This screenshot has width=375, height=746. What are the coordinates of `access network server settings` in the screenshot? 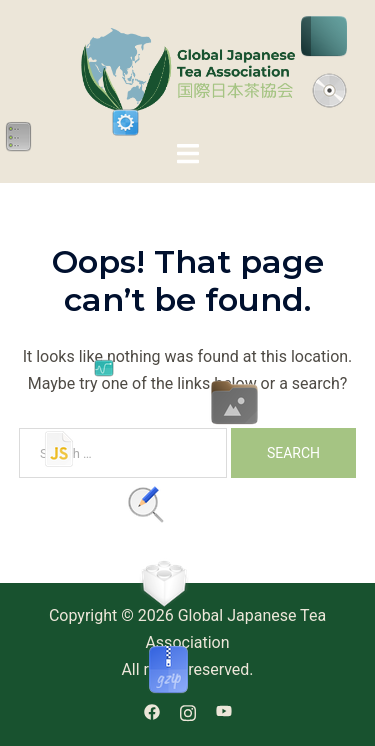 It's located at (18, 136).